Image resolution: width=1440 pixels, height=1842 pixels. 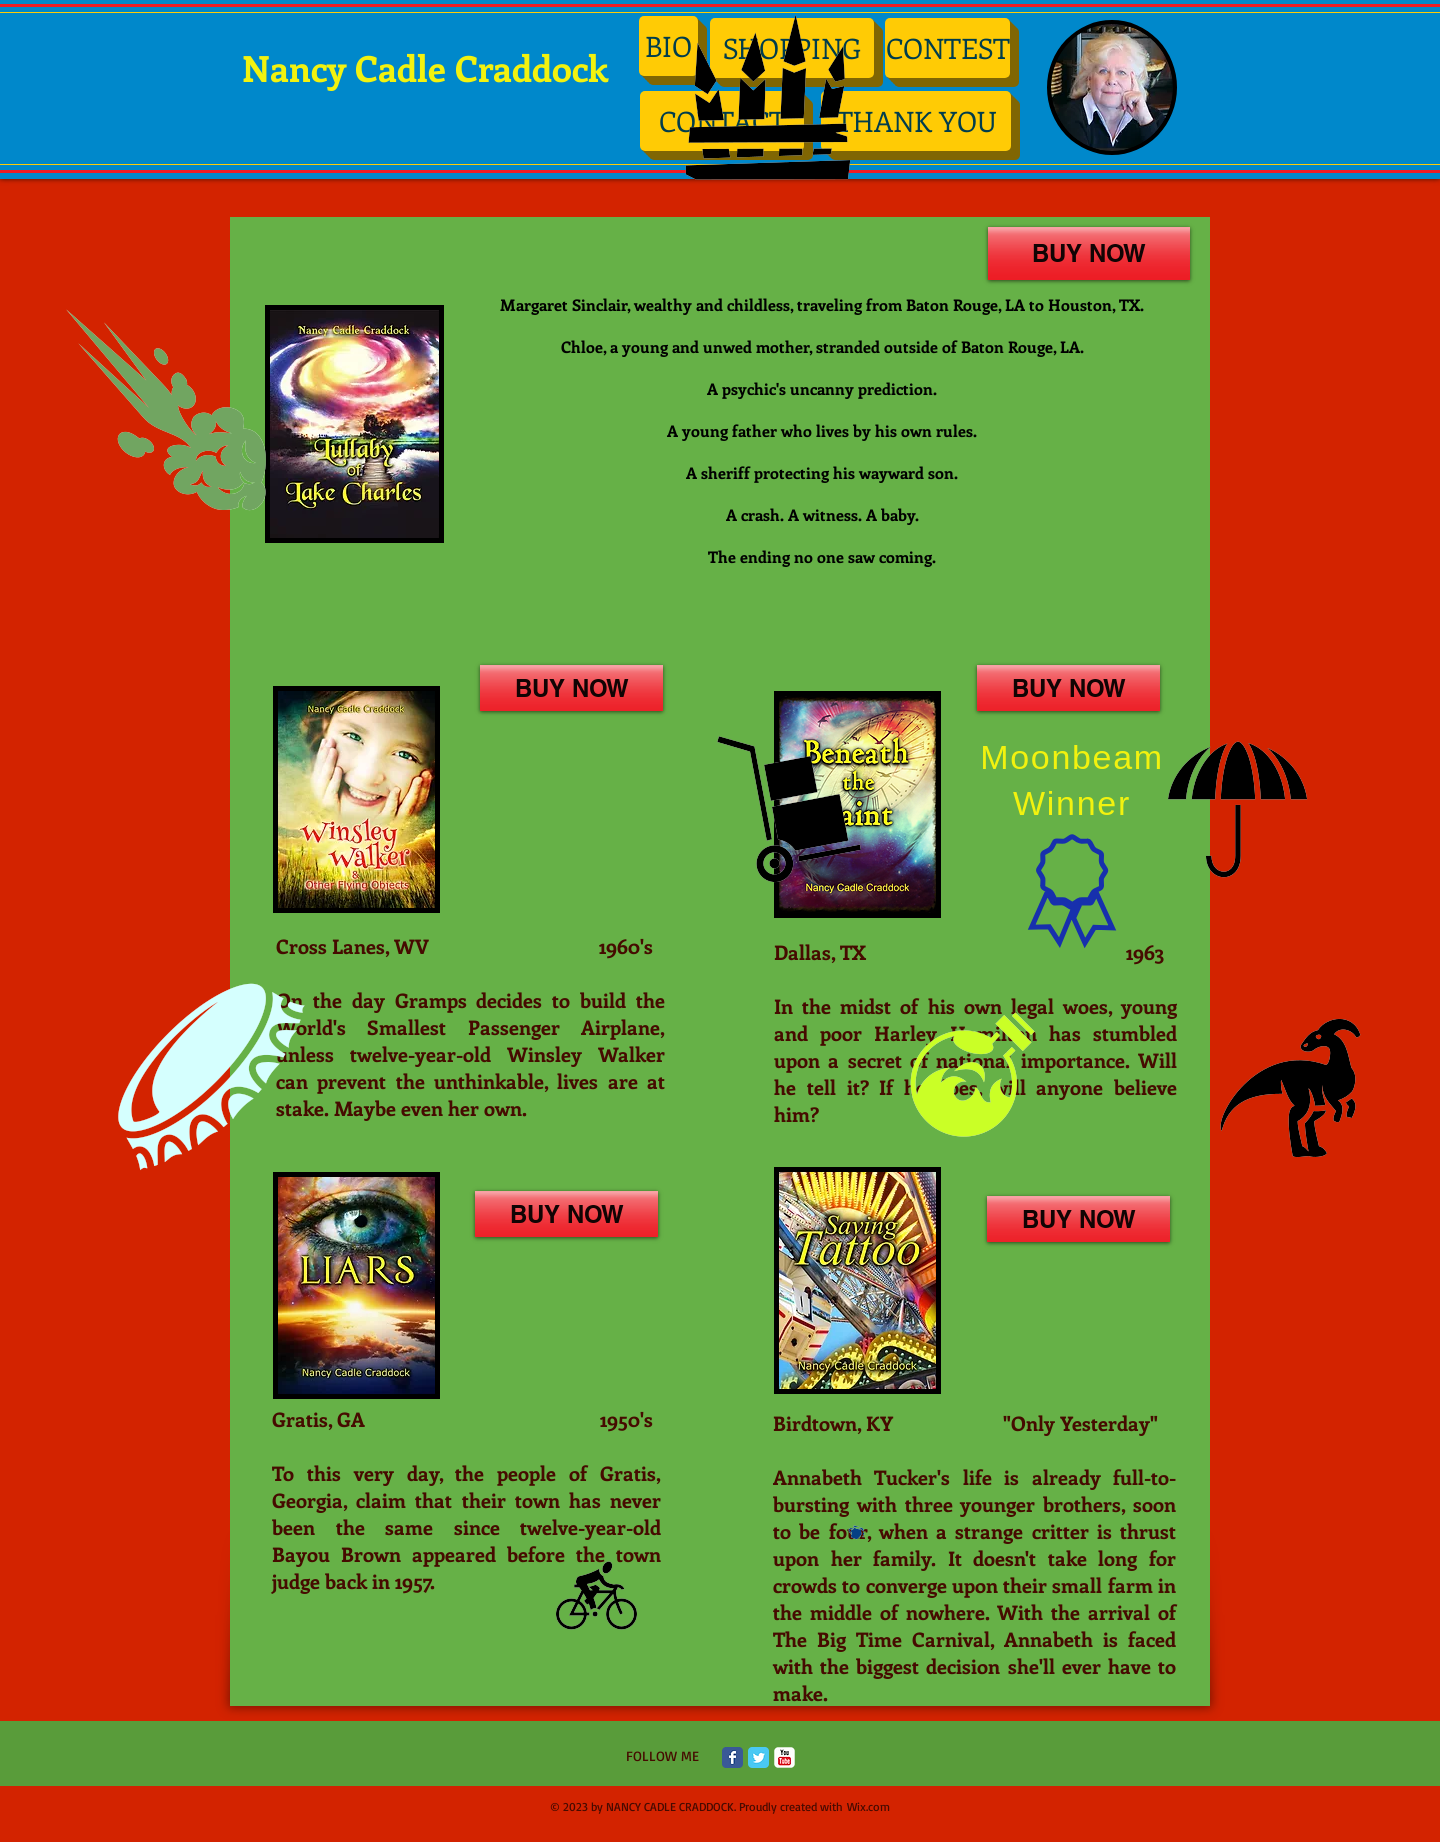 I want to click on indicates watering or irrigation action, so click(x=856, y=1532).